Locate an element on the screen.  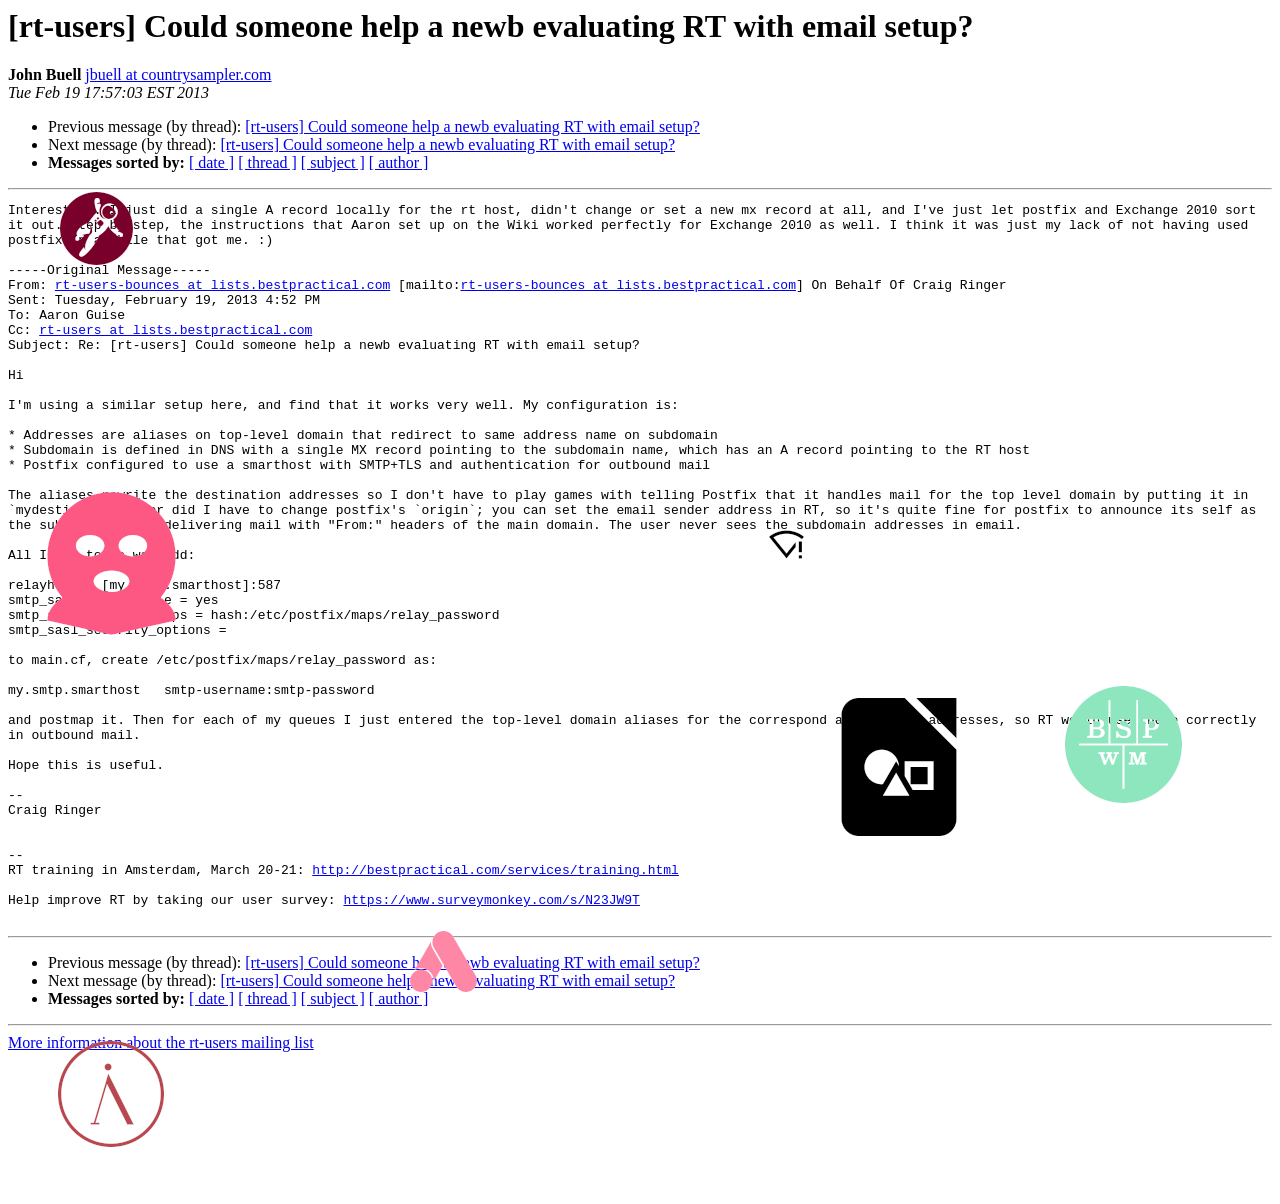
open invidious, a privacy-focused youtube frontend is located at coordinates (111, 1094).